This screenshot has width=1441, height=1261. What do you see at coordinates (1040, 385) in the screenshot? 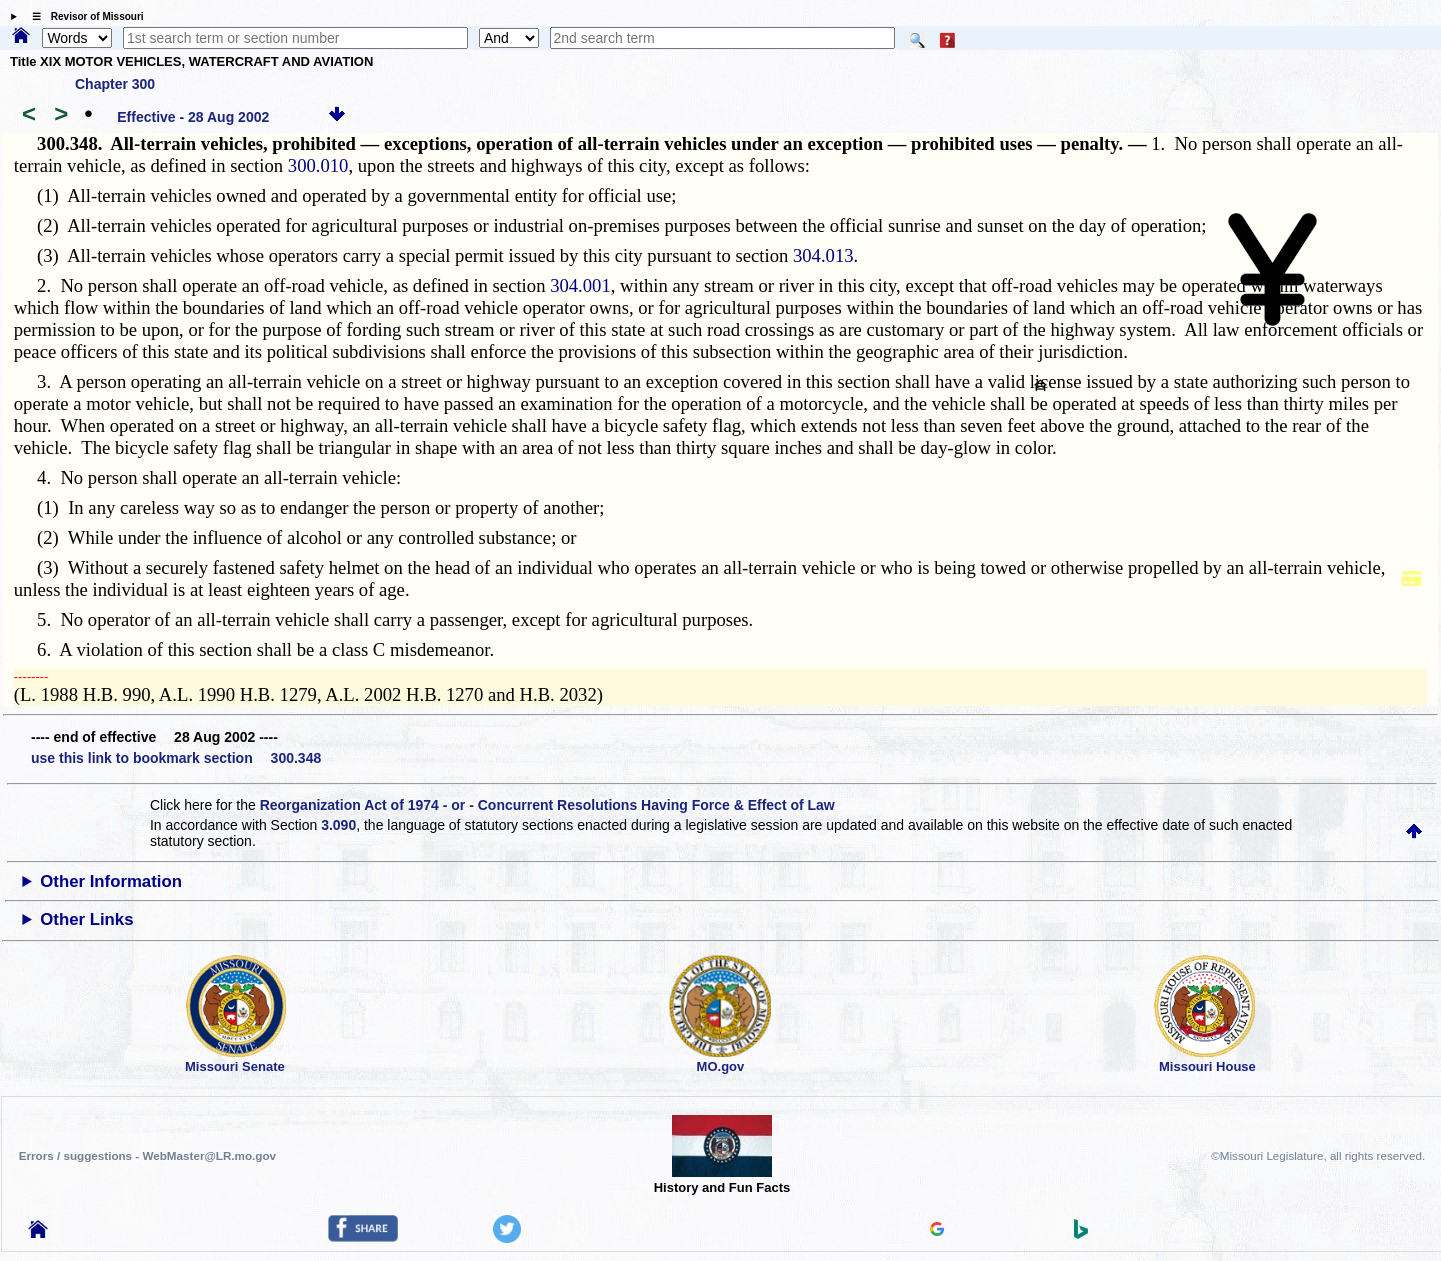
I see `view home exterior or siding options` at bounding box center [1040, 385].